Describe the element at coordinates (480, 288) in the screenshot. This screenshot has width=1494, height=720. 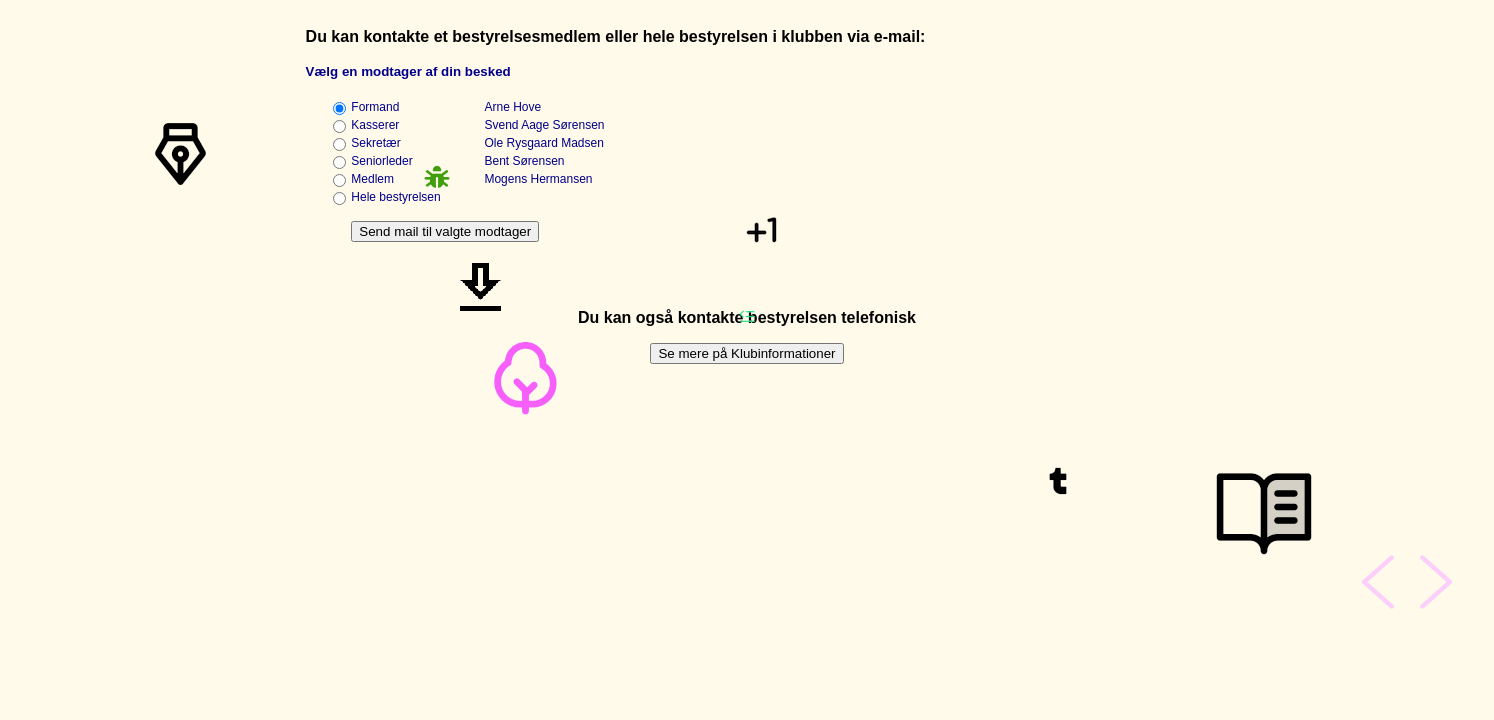
I see `download a file` at that location.